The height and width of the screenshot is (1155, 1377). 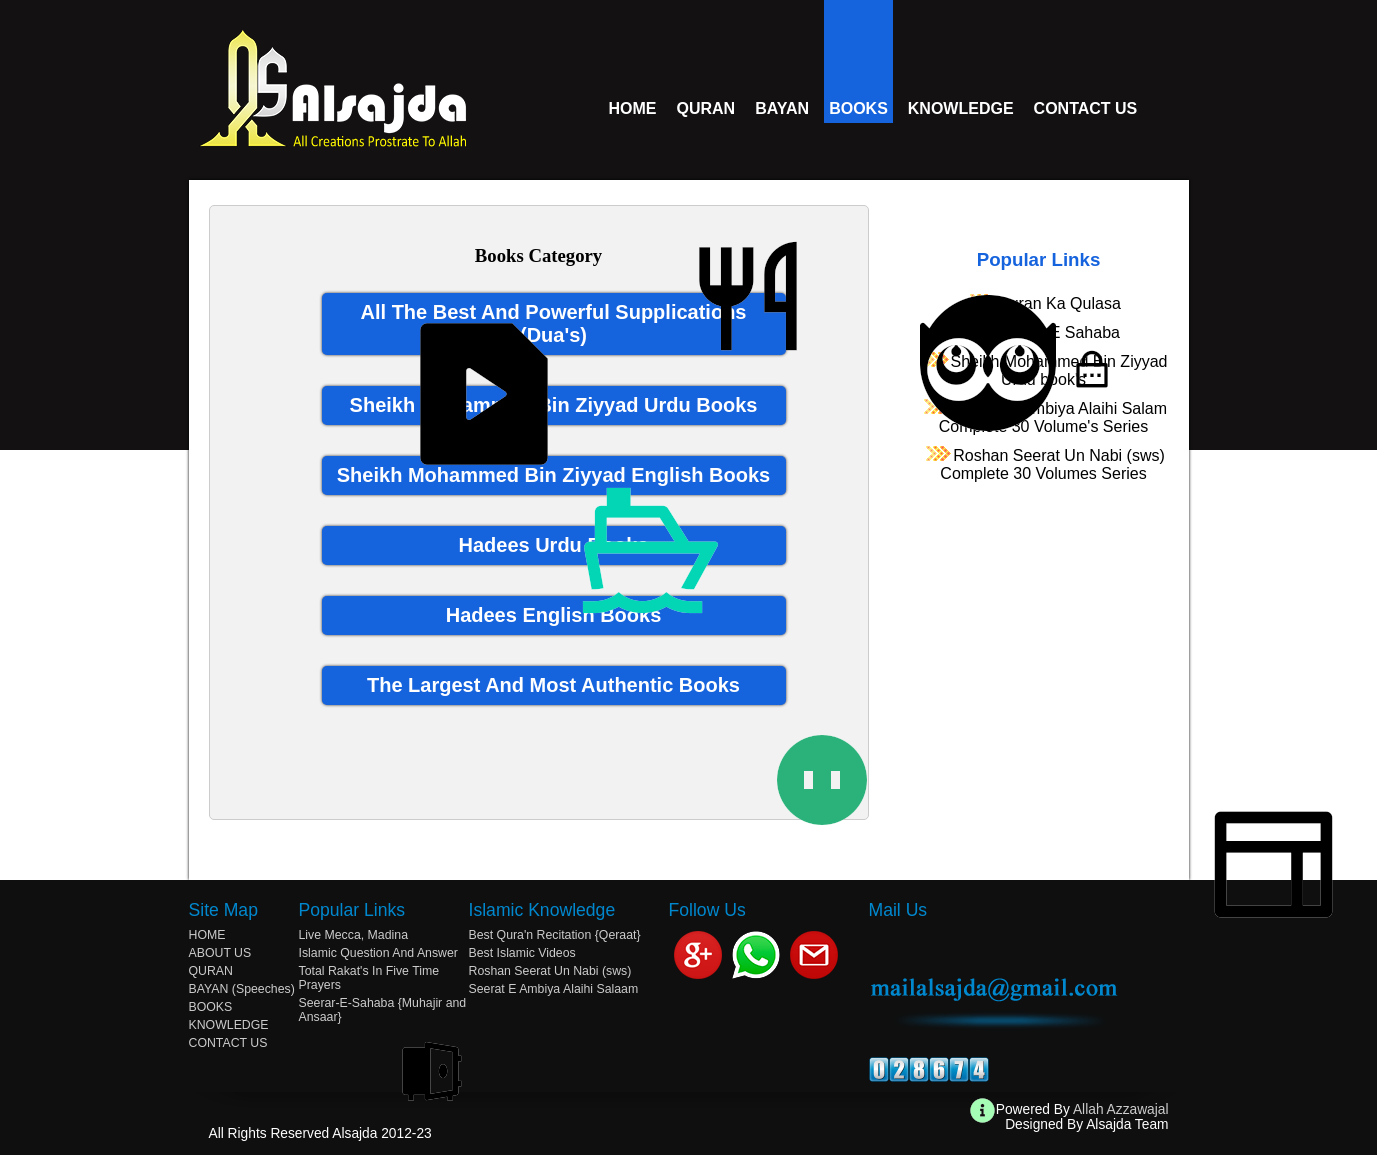 What do you see at coordinates (748, 296) in the screenshot?
I see `find nearby restaurants` at bounding box center [748, 296].